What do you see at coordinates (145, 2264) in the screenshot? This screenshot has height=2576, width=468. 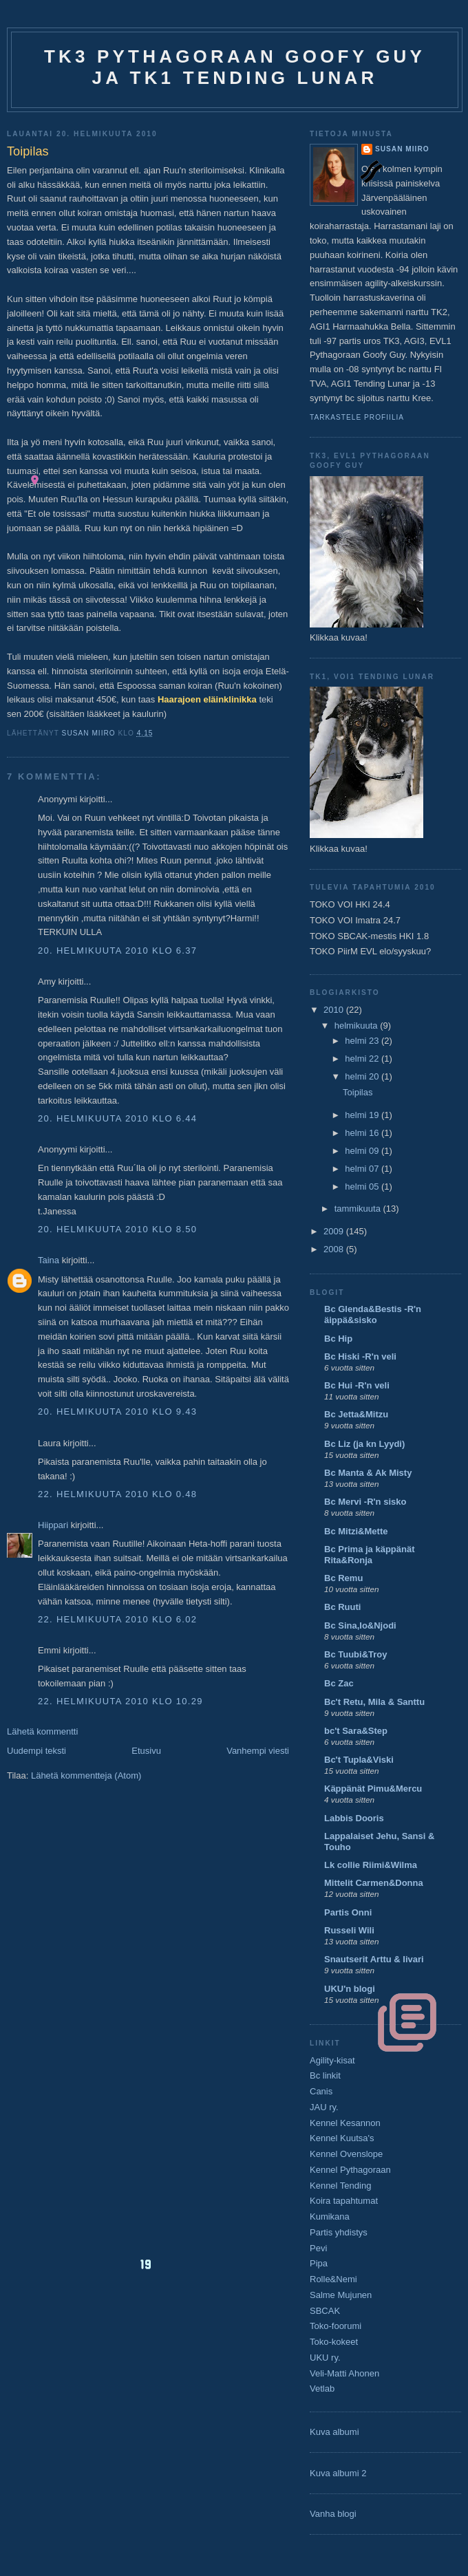 I see `indicates 19 items or notifications` at bounding box center [145, 2264].